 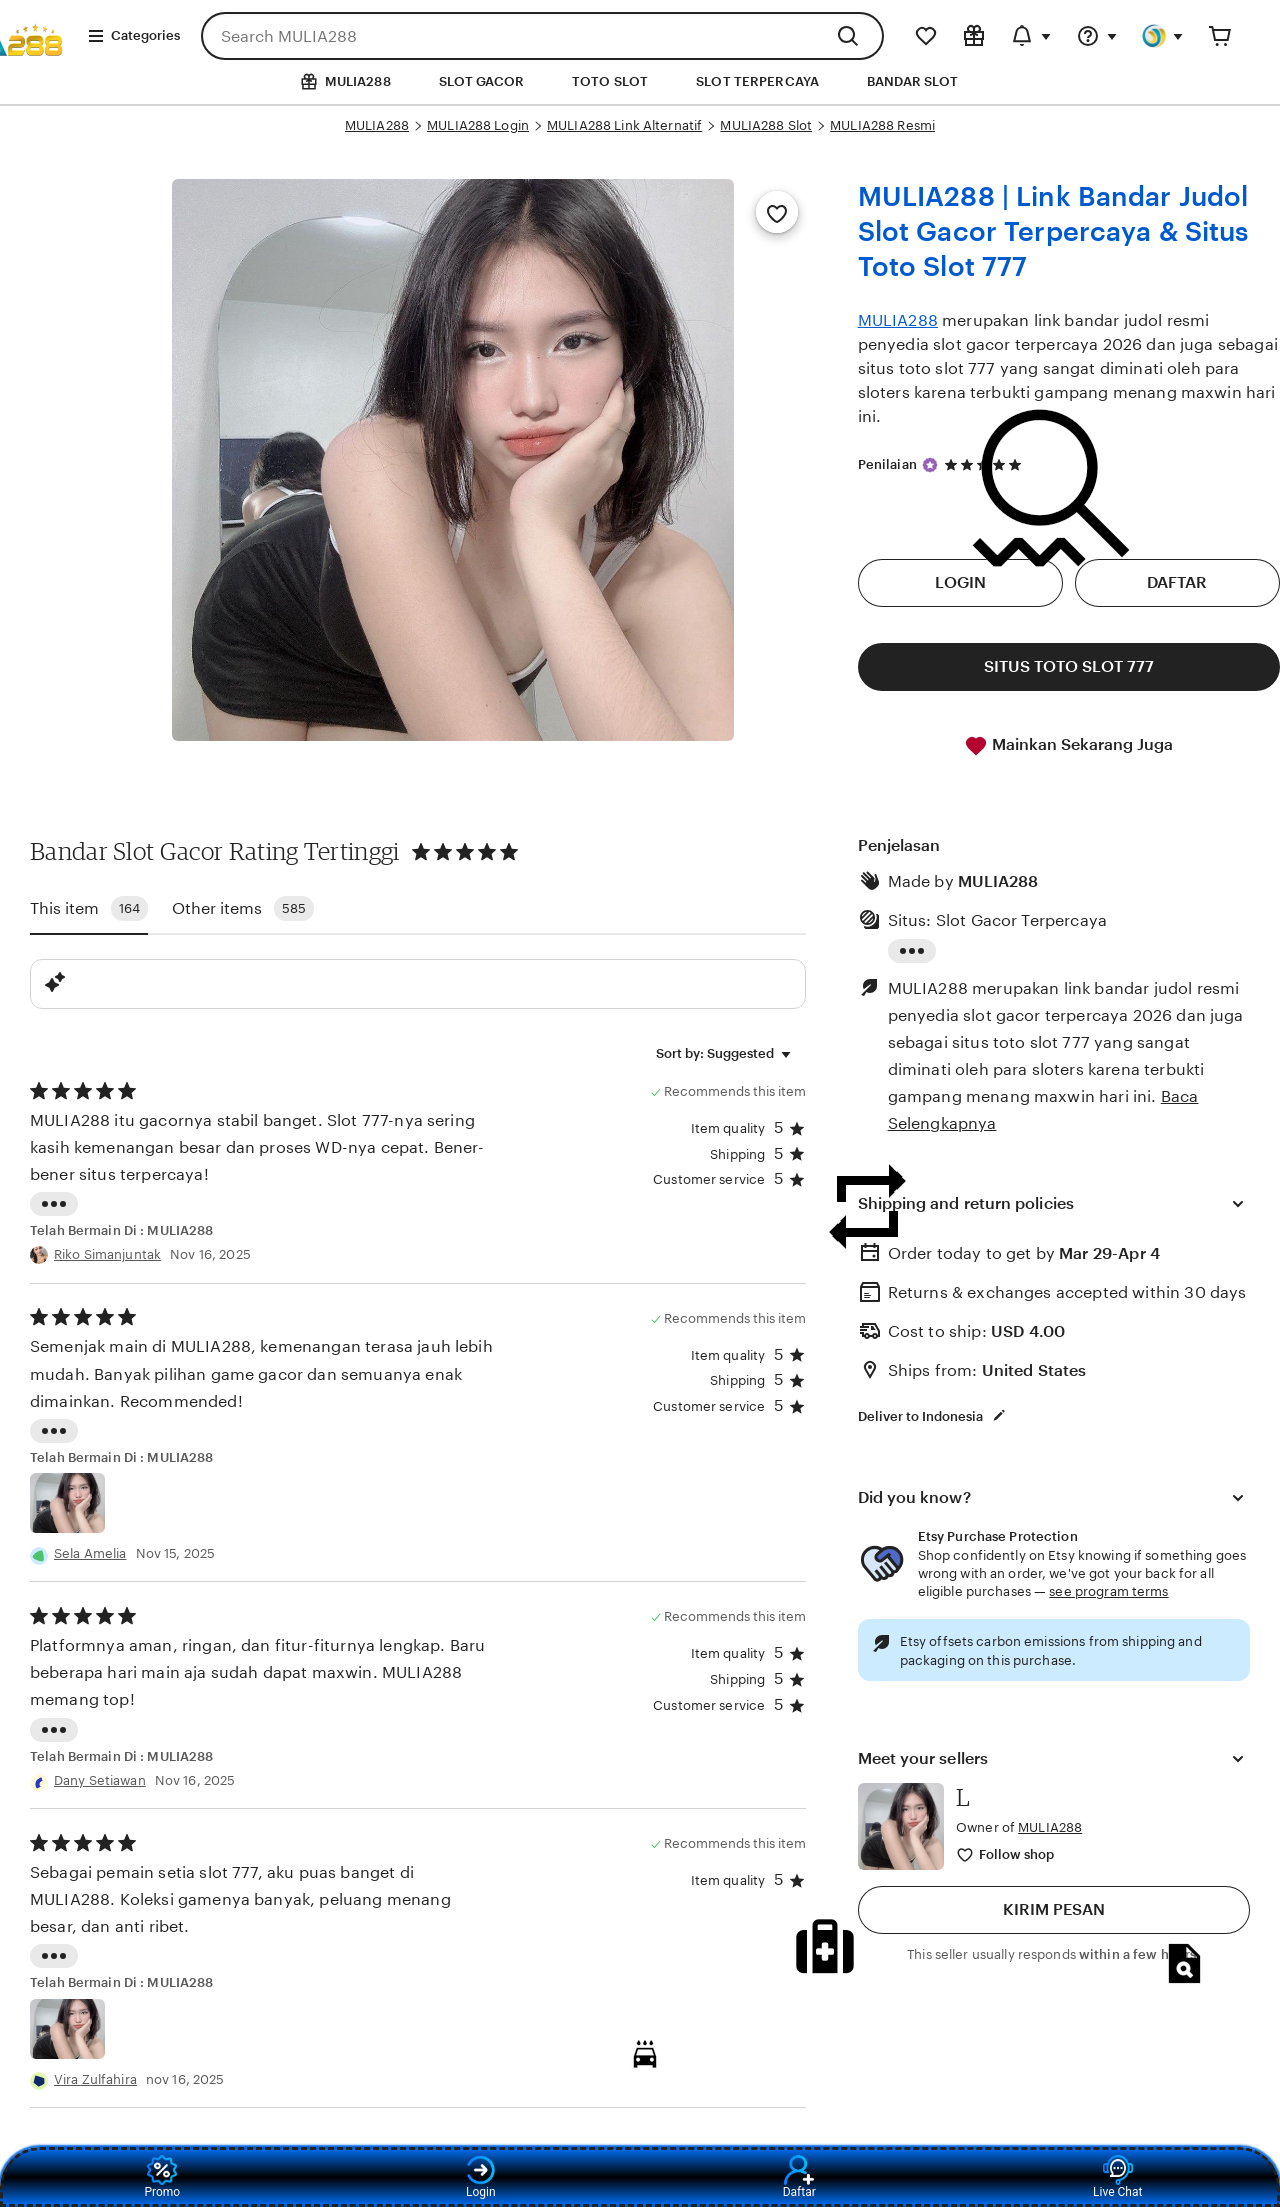 I want to click on perform a fuzzy or approximate search, so click(x=1055, y=483).